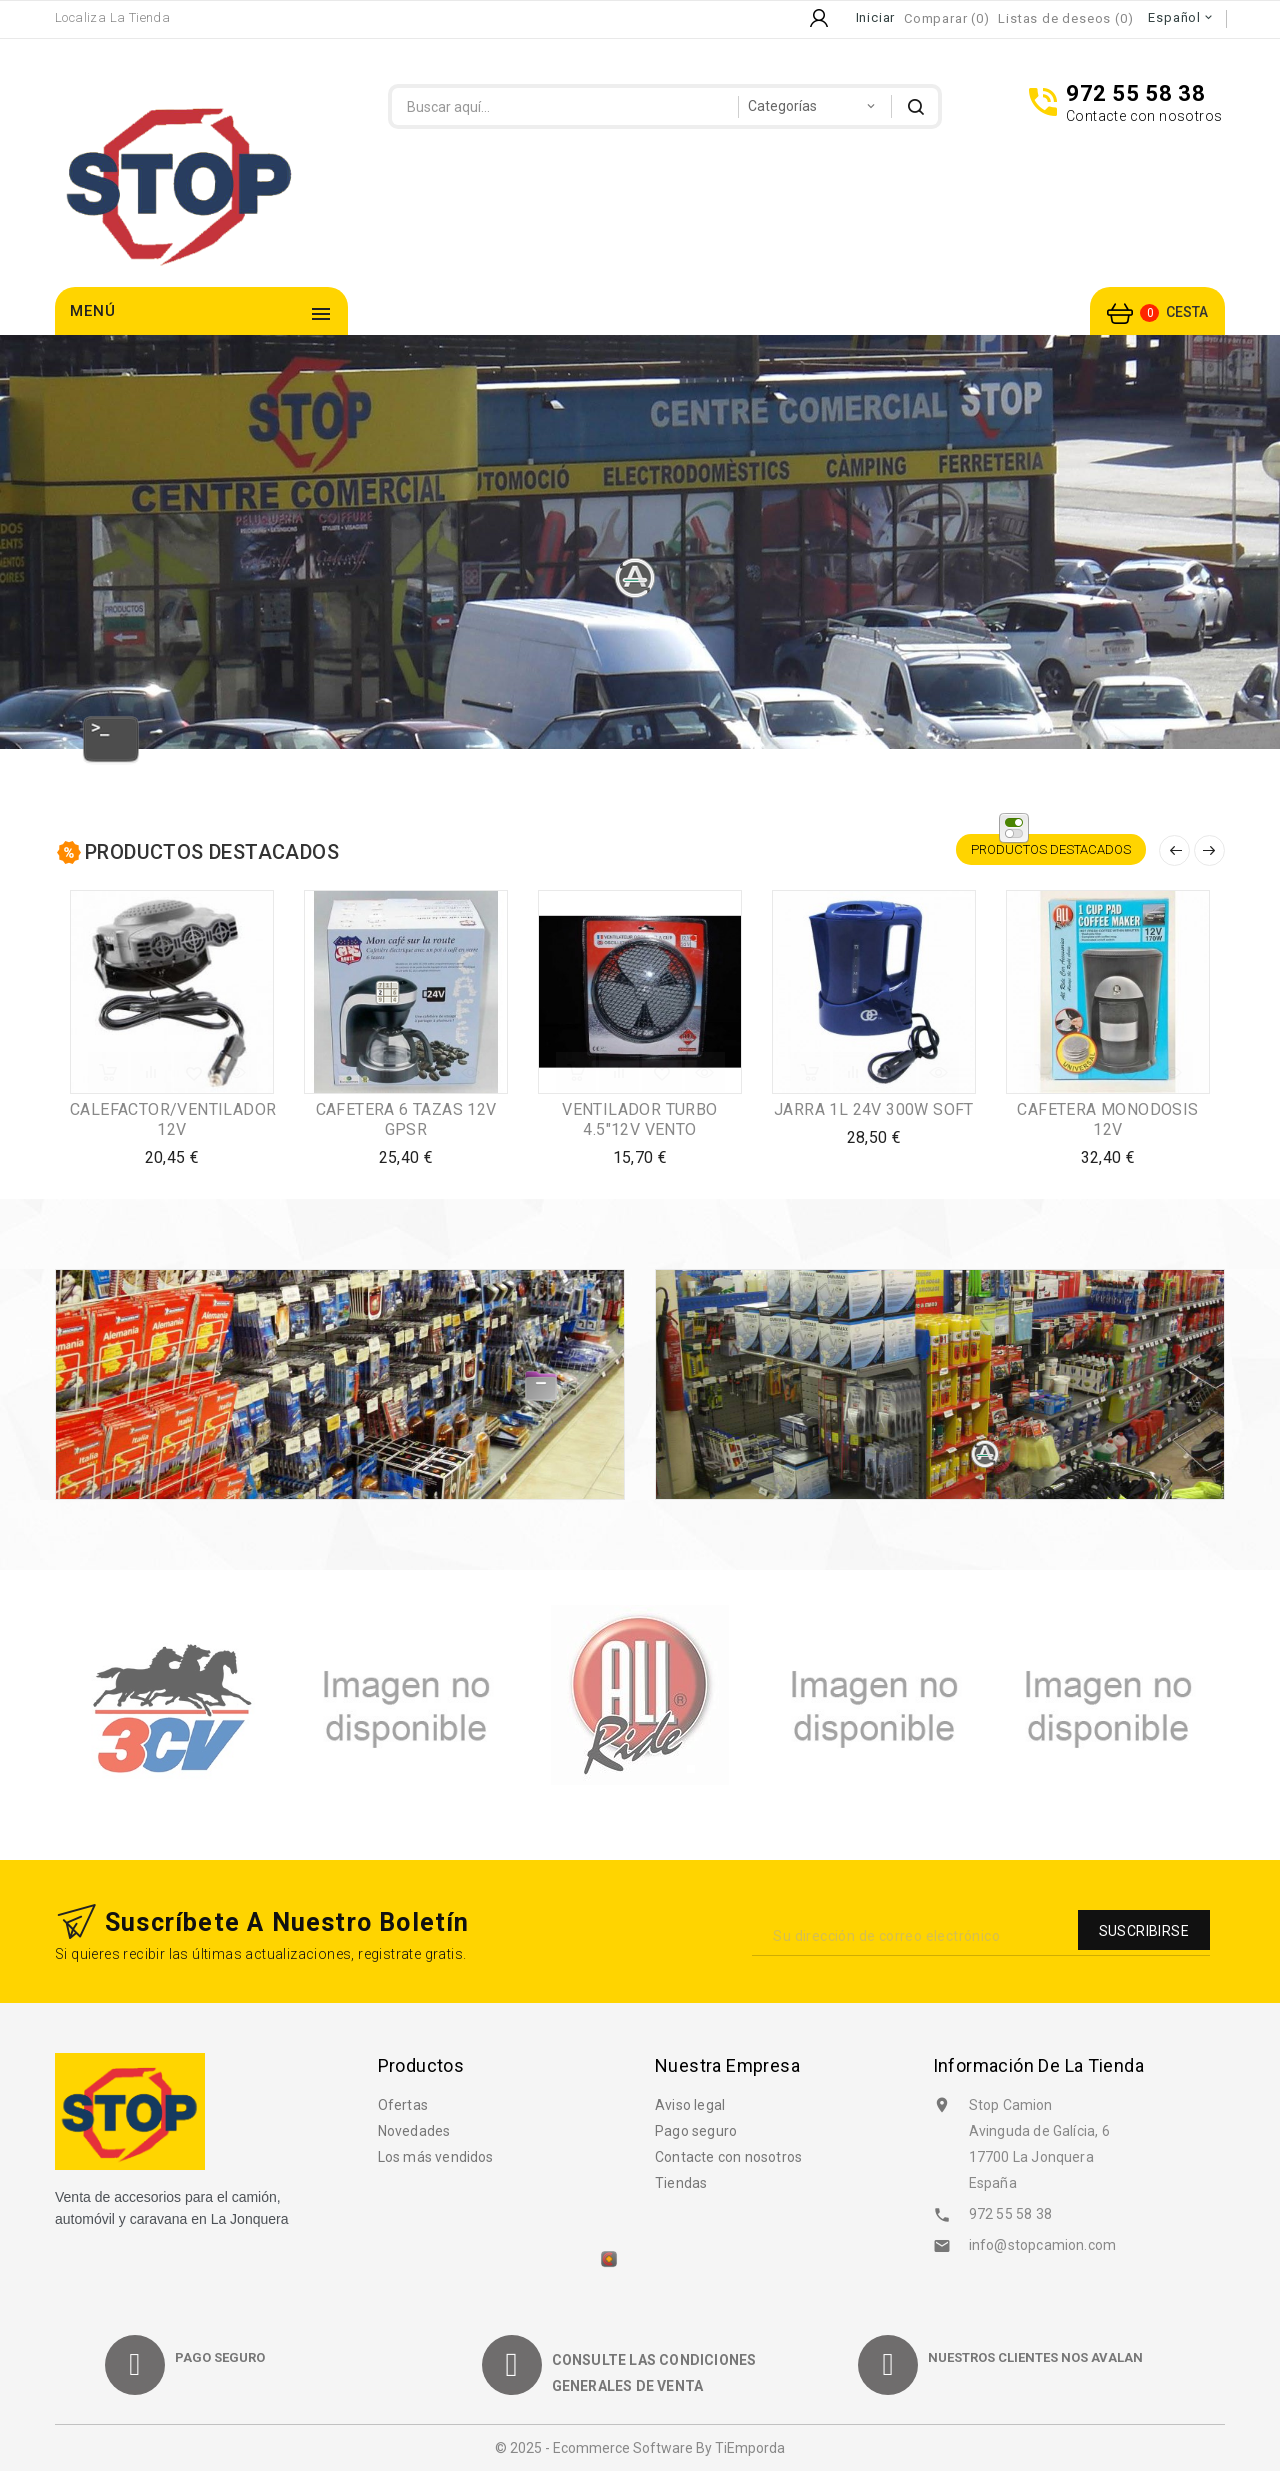  Describe the element at coordinates (985, 1454) in the screenshot. I see `open the software updater application` at that location.